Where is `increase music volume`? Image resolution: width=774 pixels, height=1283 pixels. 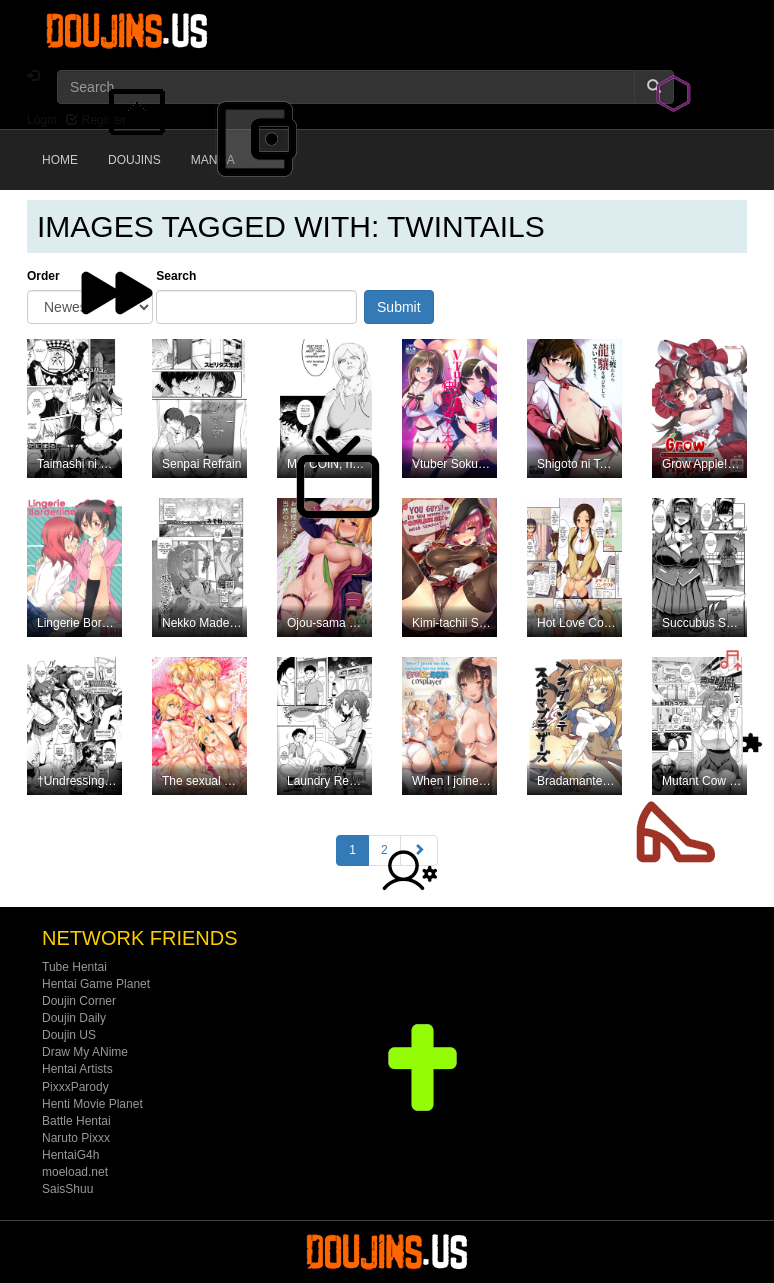
increase music volume is located at coordinates (730, 659).